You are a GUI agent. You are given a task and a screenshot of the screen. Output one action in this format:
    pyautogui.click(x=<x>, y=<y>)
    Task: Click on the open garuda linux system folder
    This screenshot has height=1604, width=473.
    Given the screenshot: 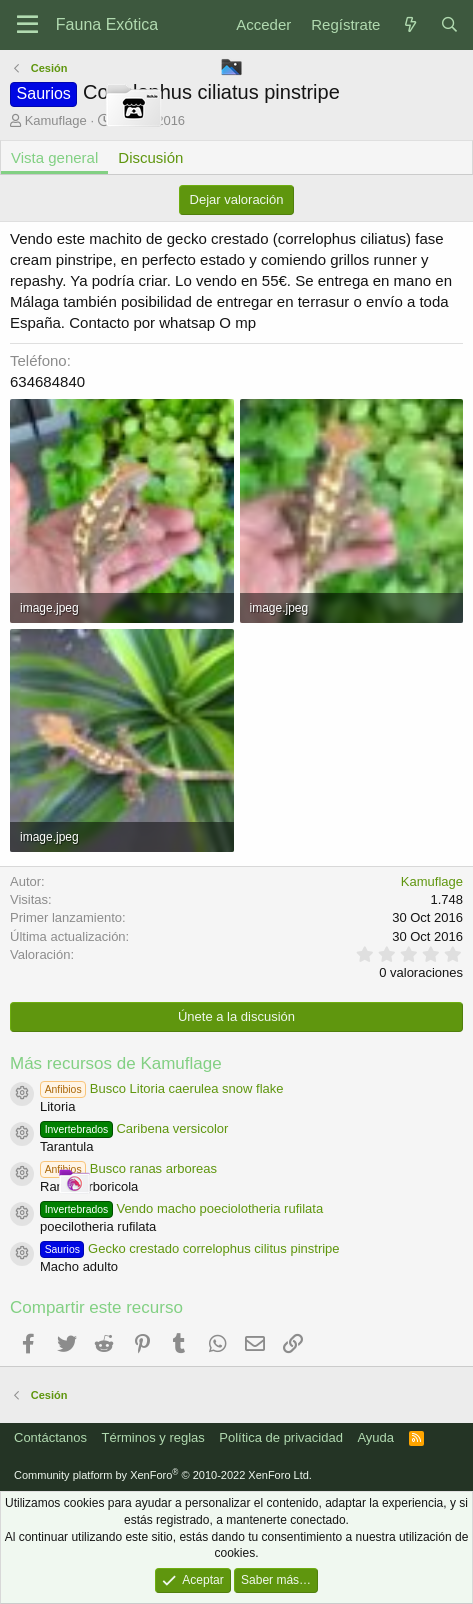 What is the action you would take?
    pyautogui.click(x=74, y=1182)
    